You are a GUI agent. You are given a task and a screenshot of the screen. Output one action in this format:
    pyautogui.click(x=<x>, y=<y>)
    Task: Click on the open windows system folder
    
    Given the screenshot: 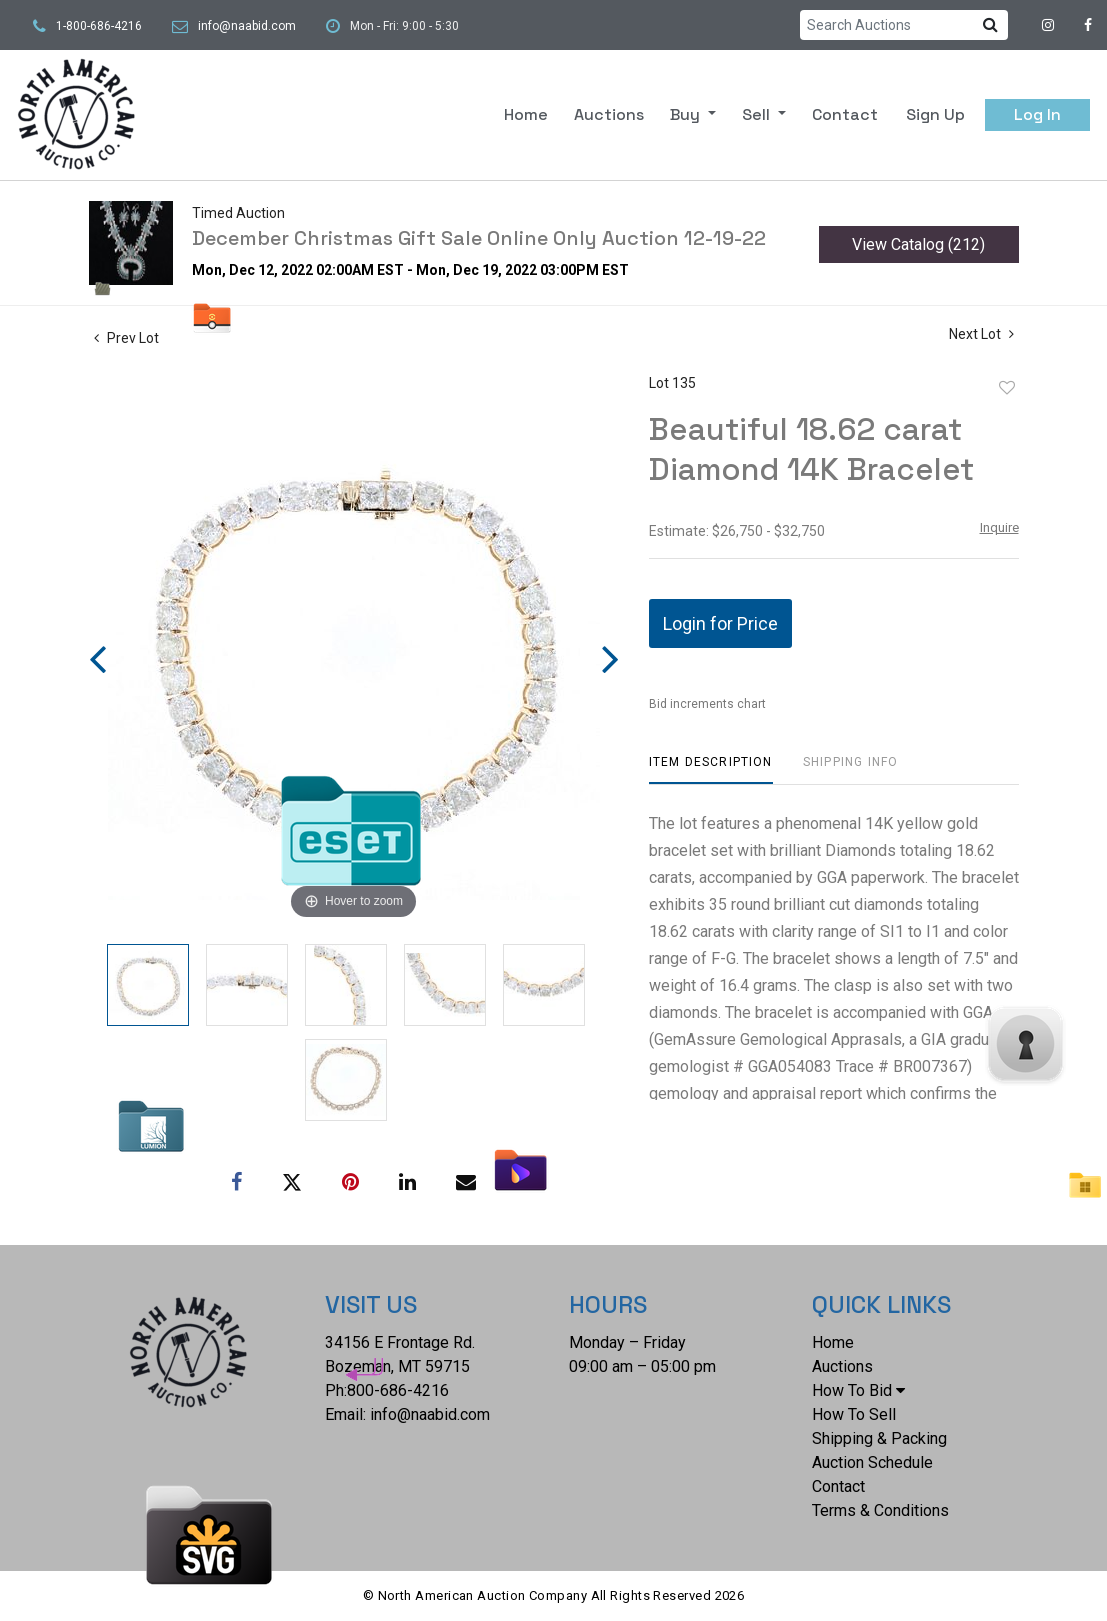 What is the action you would take?
    pyautogui.click(x=1085, y=1186)
    